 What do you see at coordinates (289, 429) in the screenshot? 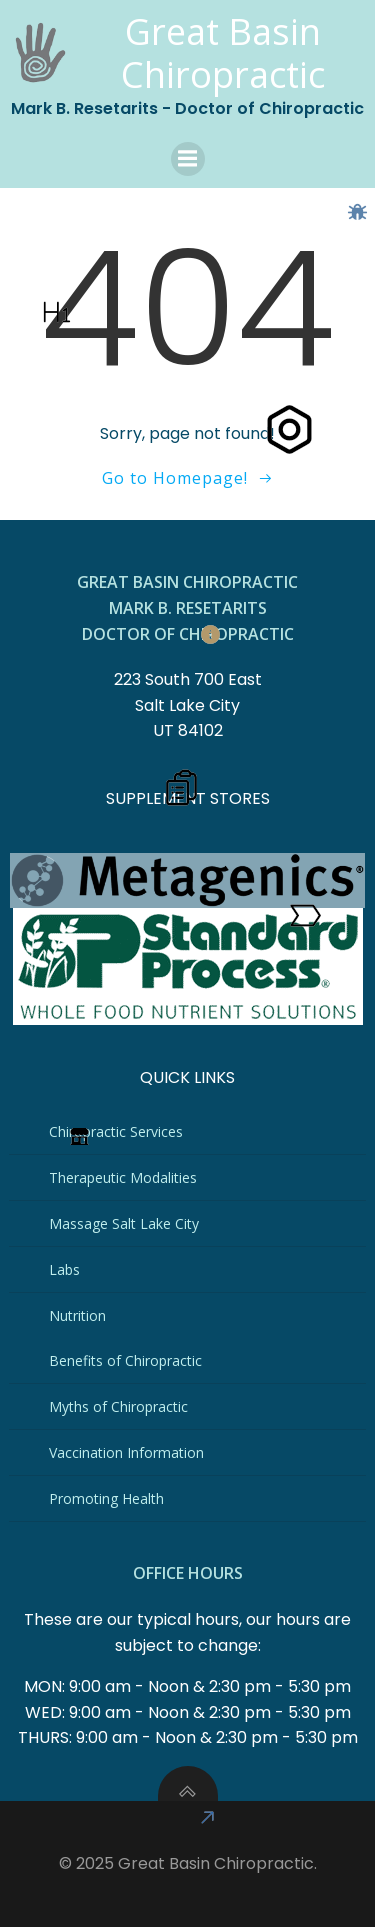
I see `access settings or configuration options` at bounding box center [289, 429].